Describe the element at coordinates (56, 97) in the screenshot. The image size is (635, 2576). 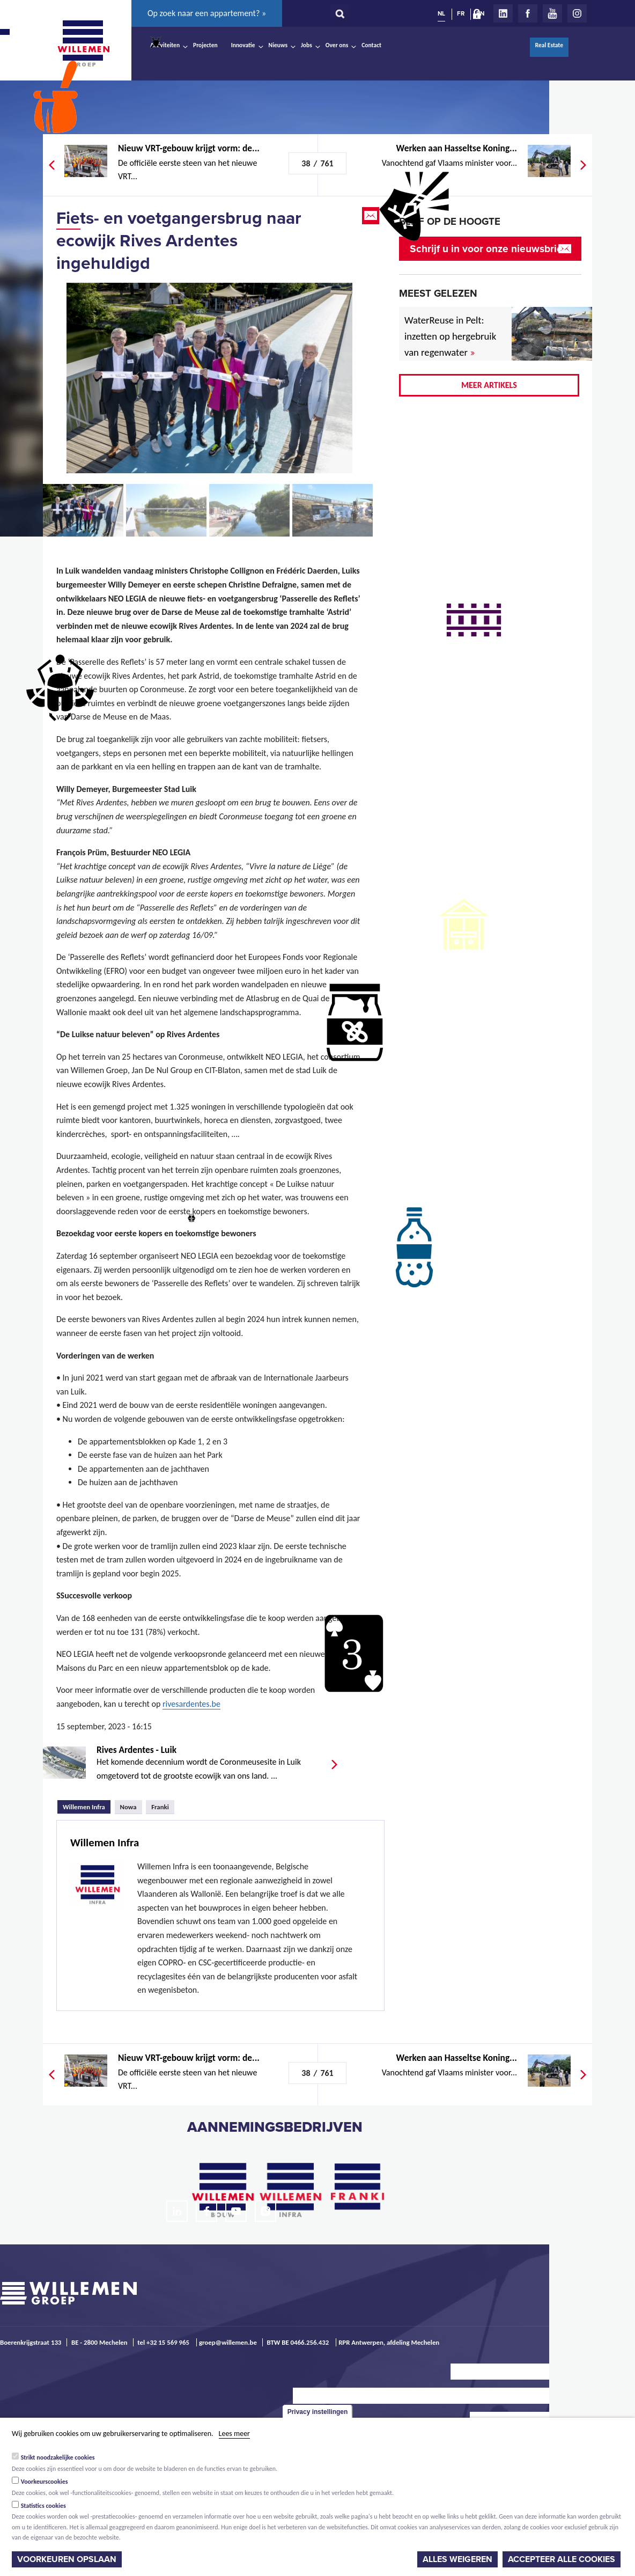
I see `access honey or sweet reward items` at that location.